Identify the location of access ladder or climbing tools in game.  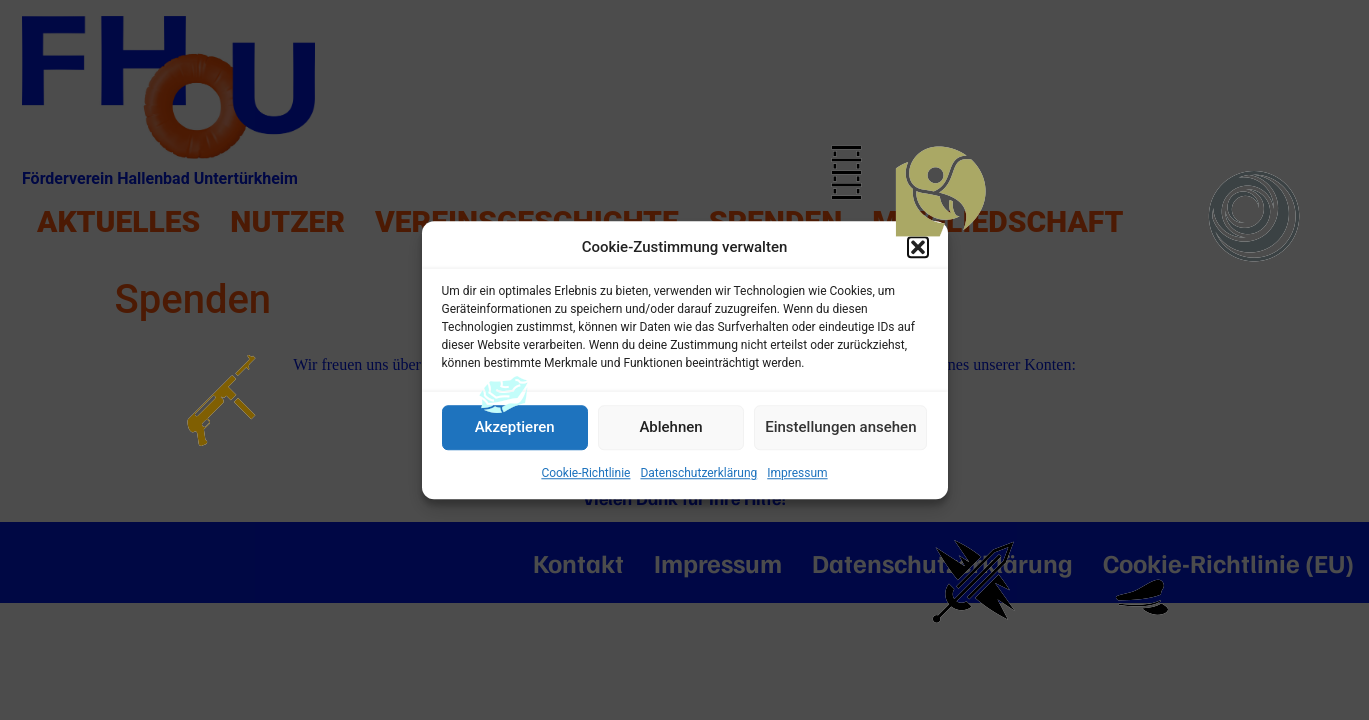
(846, 172).